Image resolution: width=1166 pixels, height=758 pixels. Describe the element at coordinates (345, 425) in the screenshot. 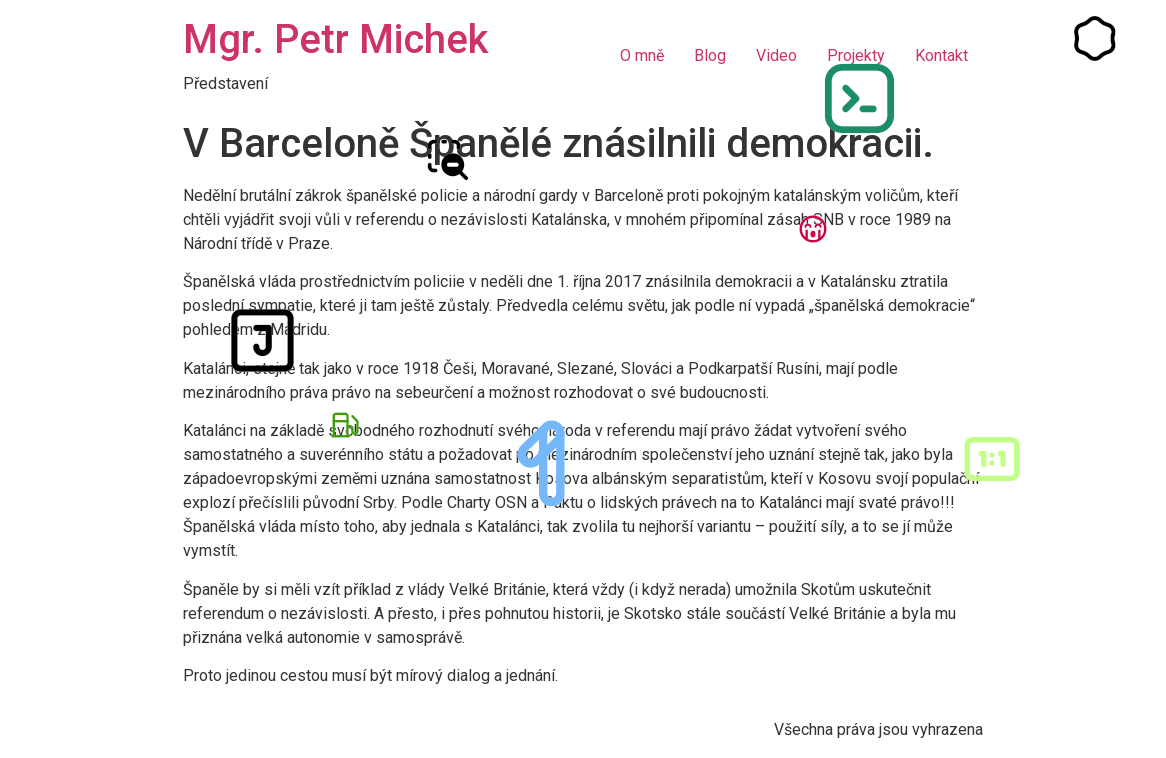

I see `find nearby gas stations` at that location.